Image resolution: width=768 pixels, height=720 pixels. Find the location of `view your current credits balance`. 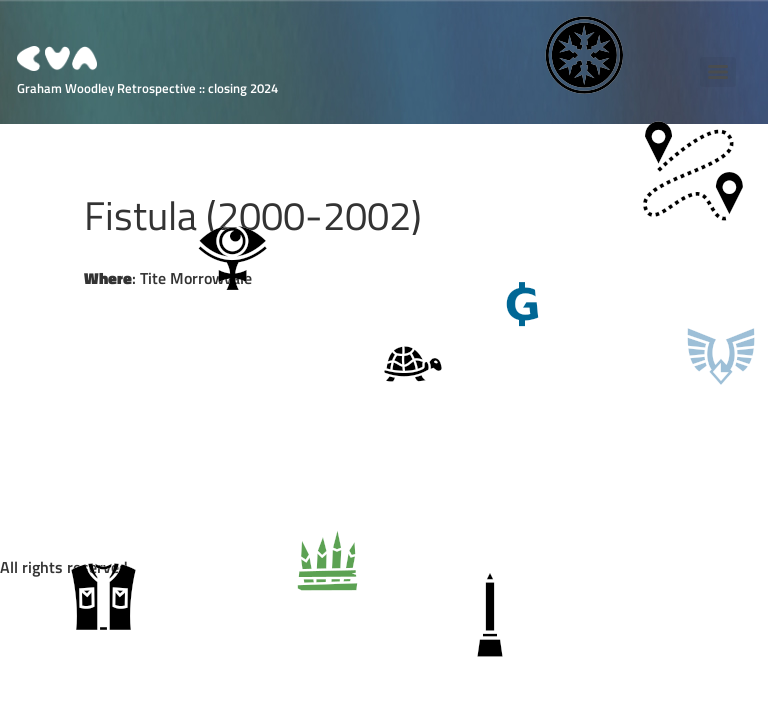

view your current credits balance is located at coordinates (522, 304).